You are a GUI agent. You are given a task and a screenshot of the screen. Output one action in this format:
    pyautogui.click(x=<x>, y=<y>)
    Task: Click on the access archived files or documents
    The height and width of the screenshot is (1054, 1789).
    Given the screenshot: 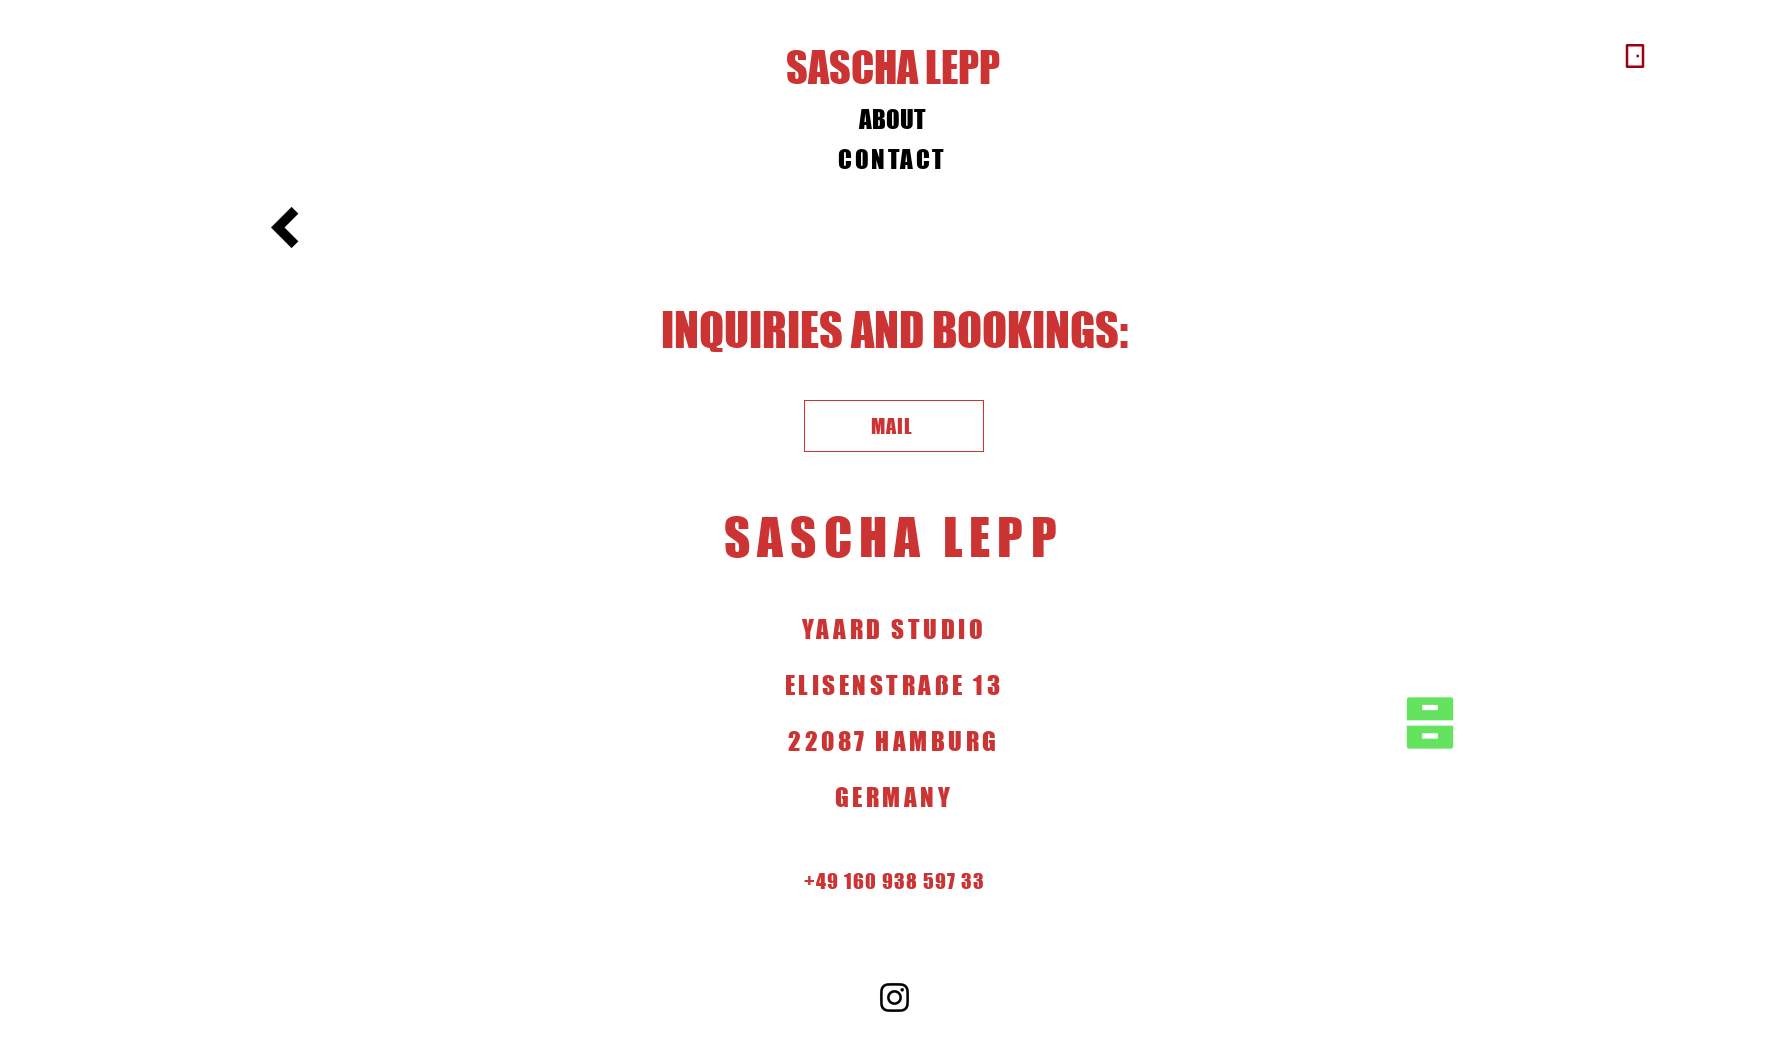 What is the action you would take?
    pyautogui.click(x=1430, y=723)
    